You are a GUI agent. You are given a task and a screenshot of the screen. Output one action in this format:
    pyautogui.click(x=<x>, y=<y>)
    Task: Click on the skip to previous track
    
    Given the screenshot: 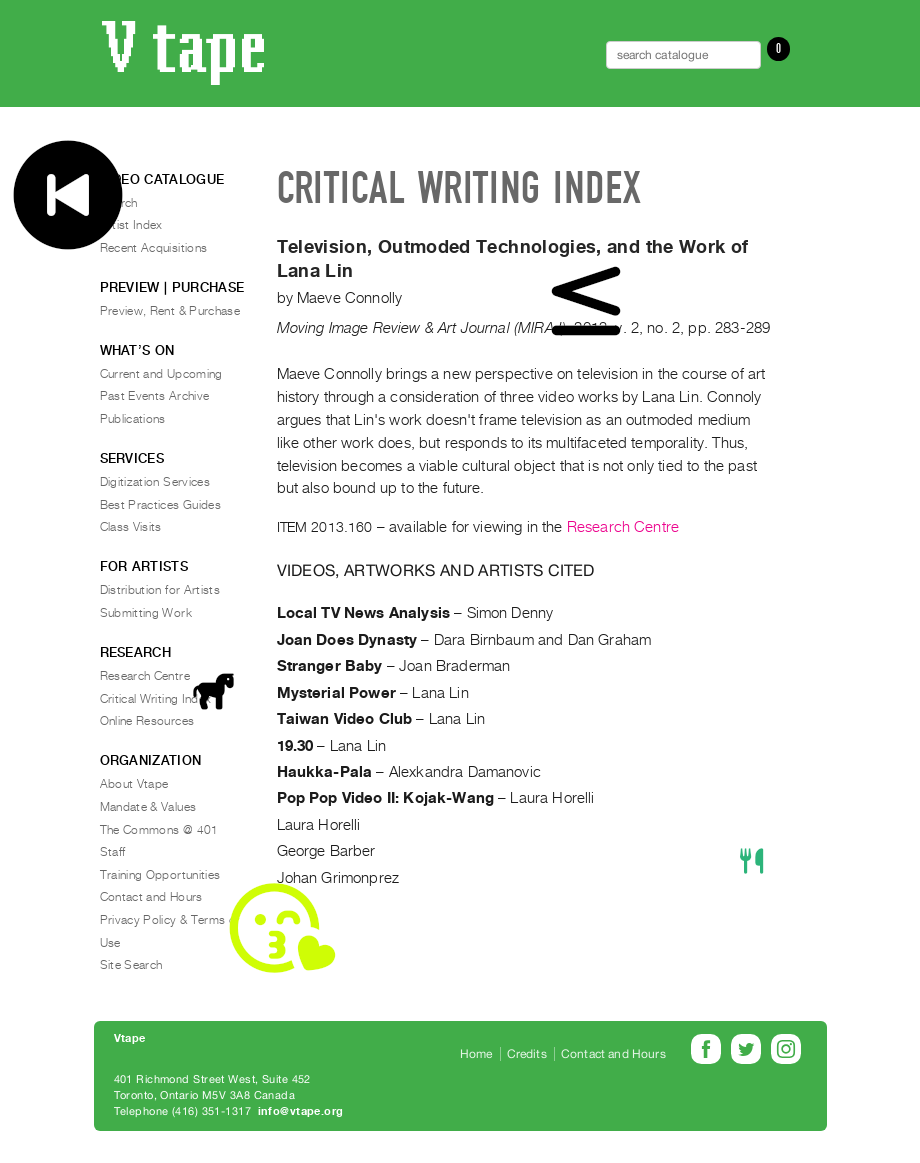 What is the action you would take?
    pyautogui.click(x=68, y=195)
    